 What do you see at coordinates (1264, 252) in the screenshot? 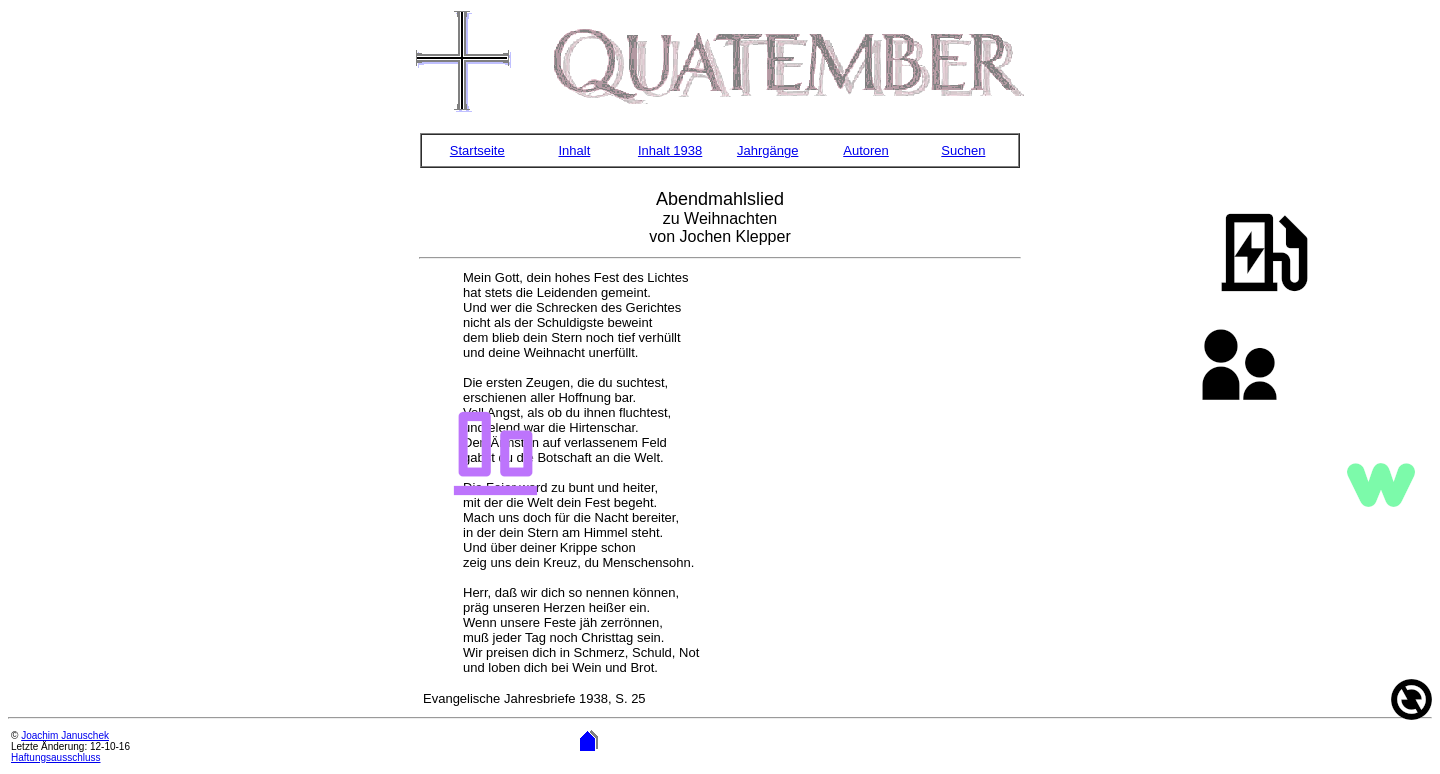
I see `find nearby electric vehicle charging stations` at bounding box center [1264, 252].